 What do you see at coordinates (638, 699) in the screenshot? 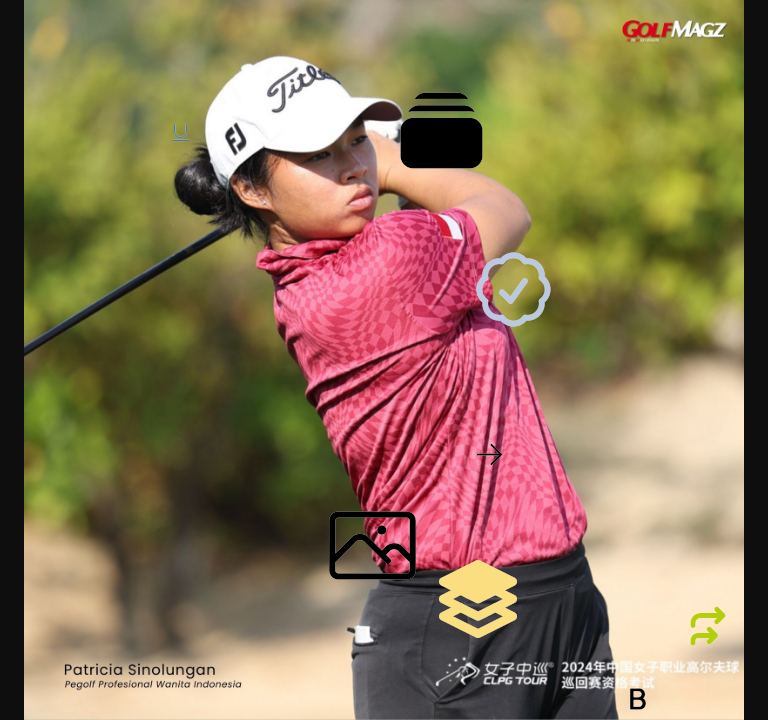
I see `apply bold formatting to selected text` at bounding box center [638, 699].